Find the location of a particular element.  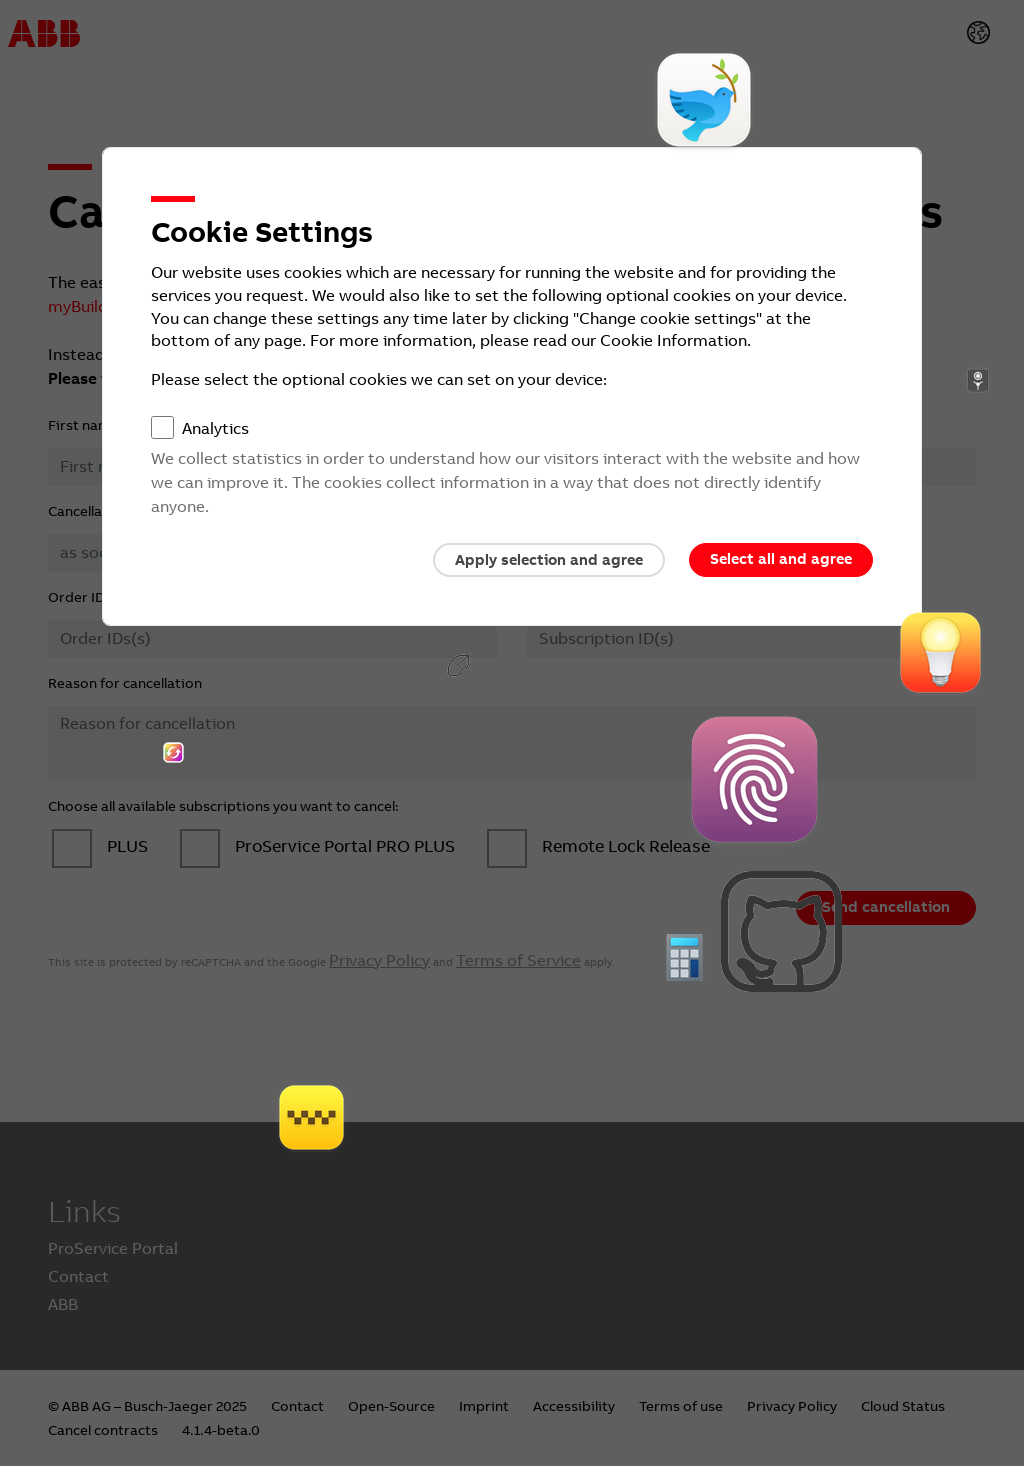

open taxi or ride-hailing app is located at coordinates (311, 1117).